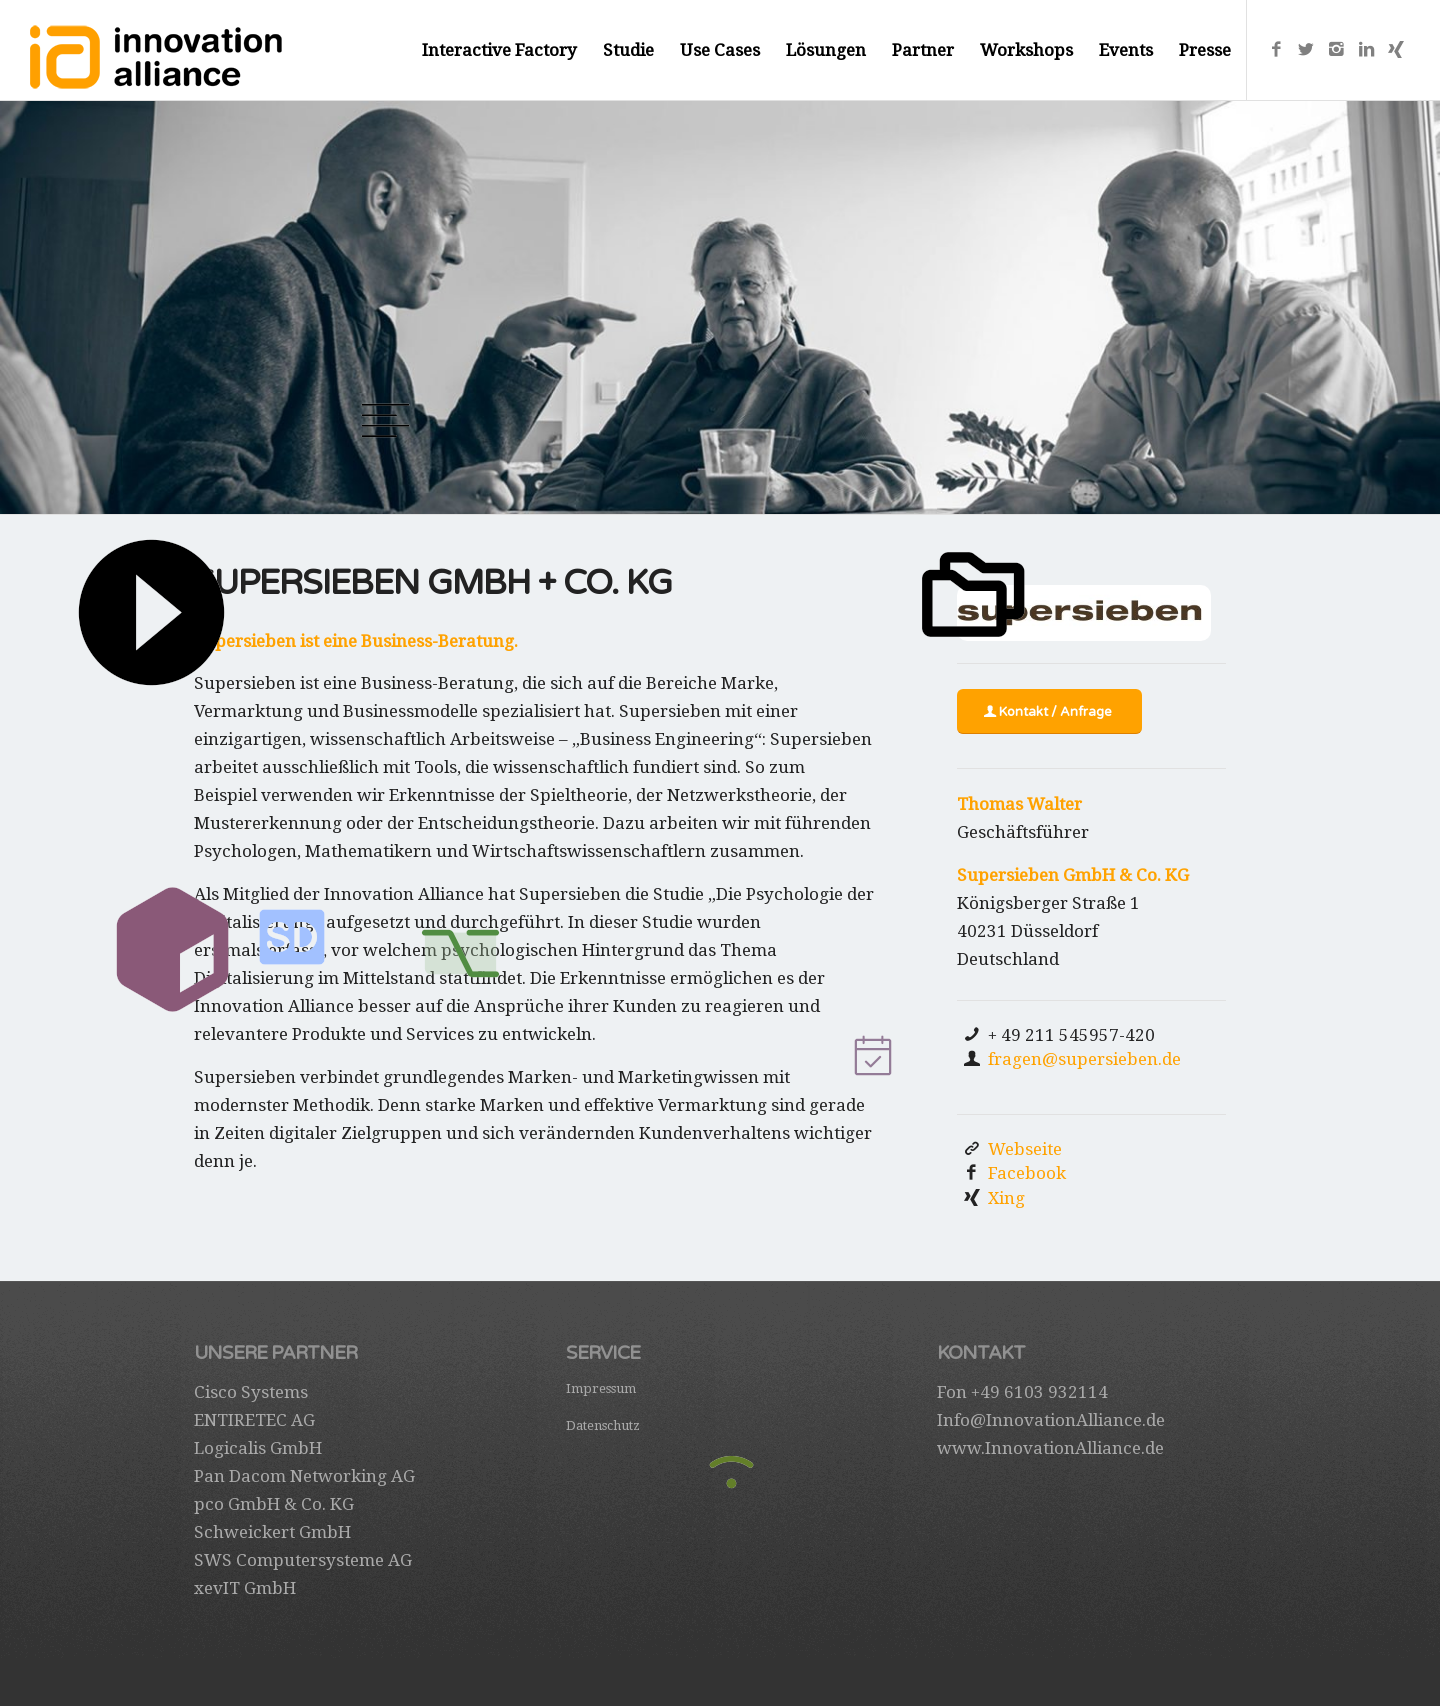 The width and height of the screenshot is (1440, 1706). I want to click on play media or video content, so click(151, 612).